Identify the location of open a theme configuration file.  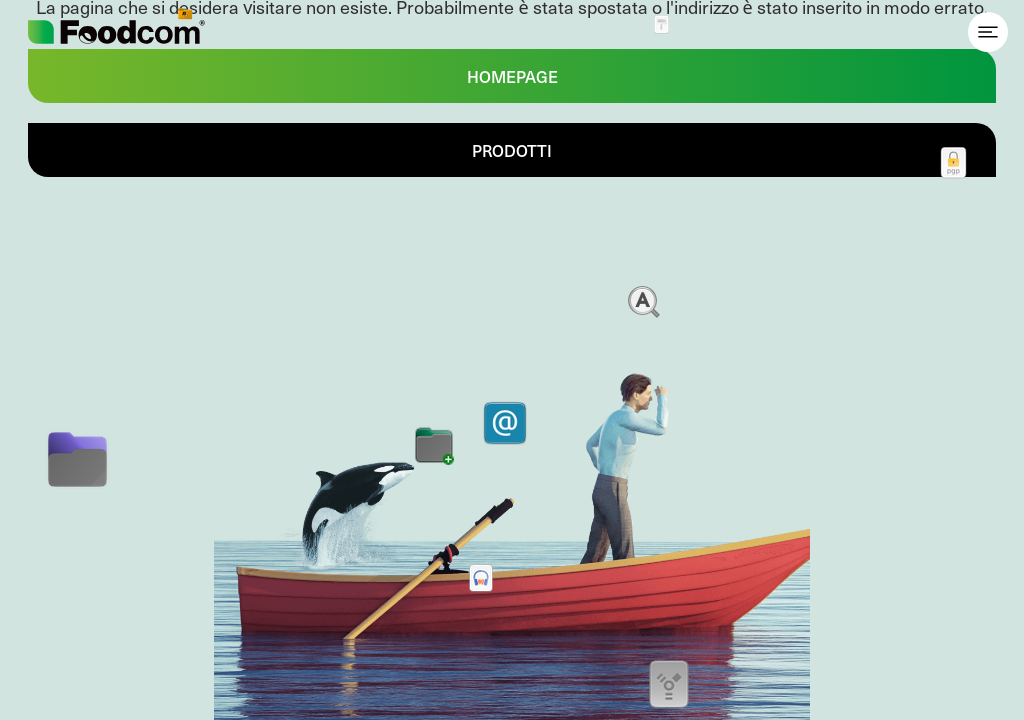
(661, 24).